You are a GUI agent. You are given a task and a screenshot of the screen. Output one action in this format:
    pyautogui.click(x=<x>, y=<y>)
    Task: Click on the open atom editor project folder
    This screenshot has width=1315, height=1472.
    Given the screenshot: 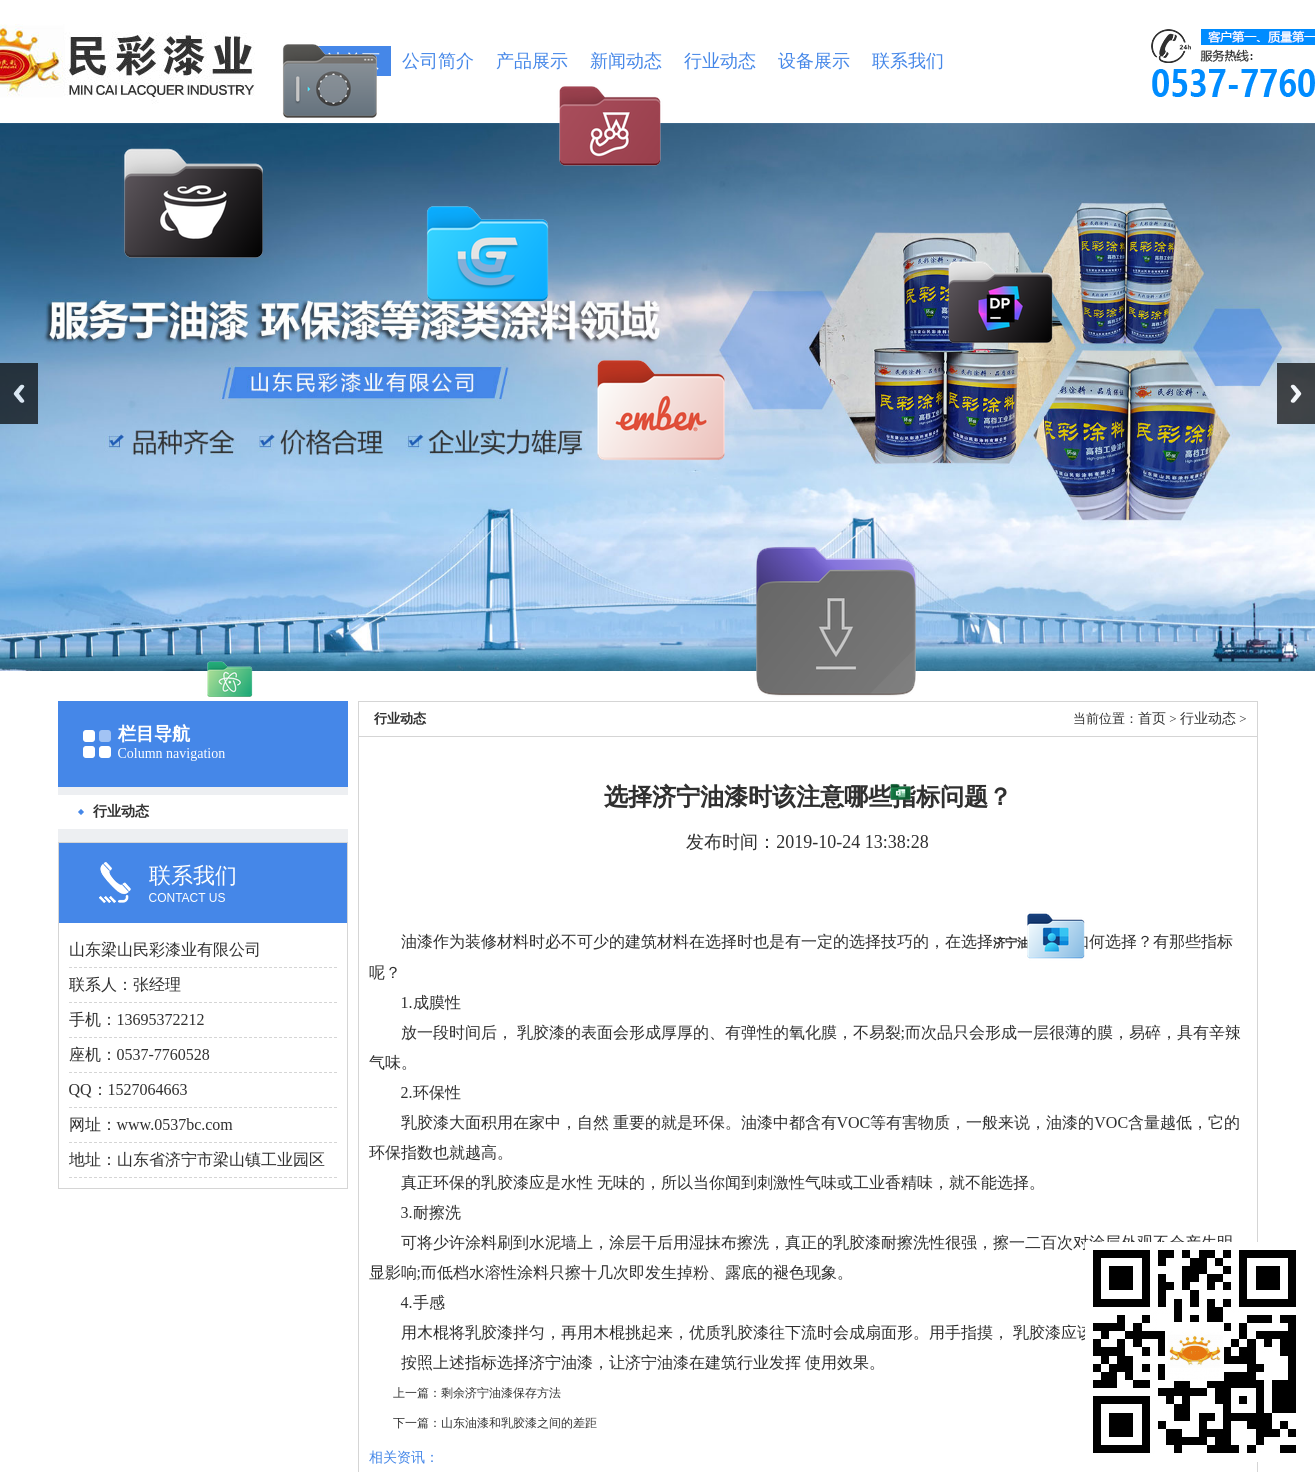 What is the action you would take?
    pyautogui.click(x=229, y=680)
    